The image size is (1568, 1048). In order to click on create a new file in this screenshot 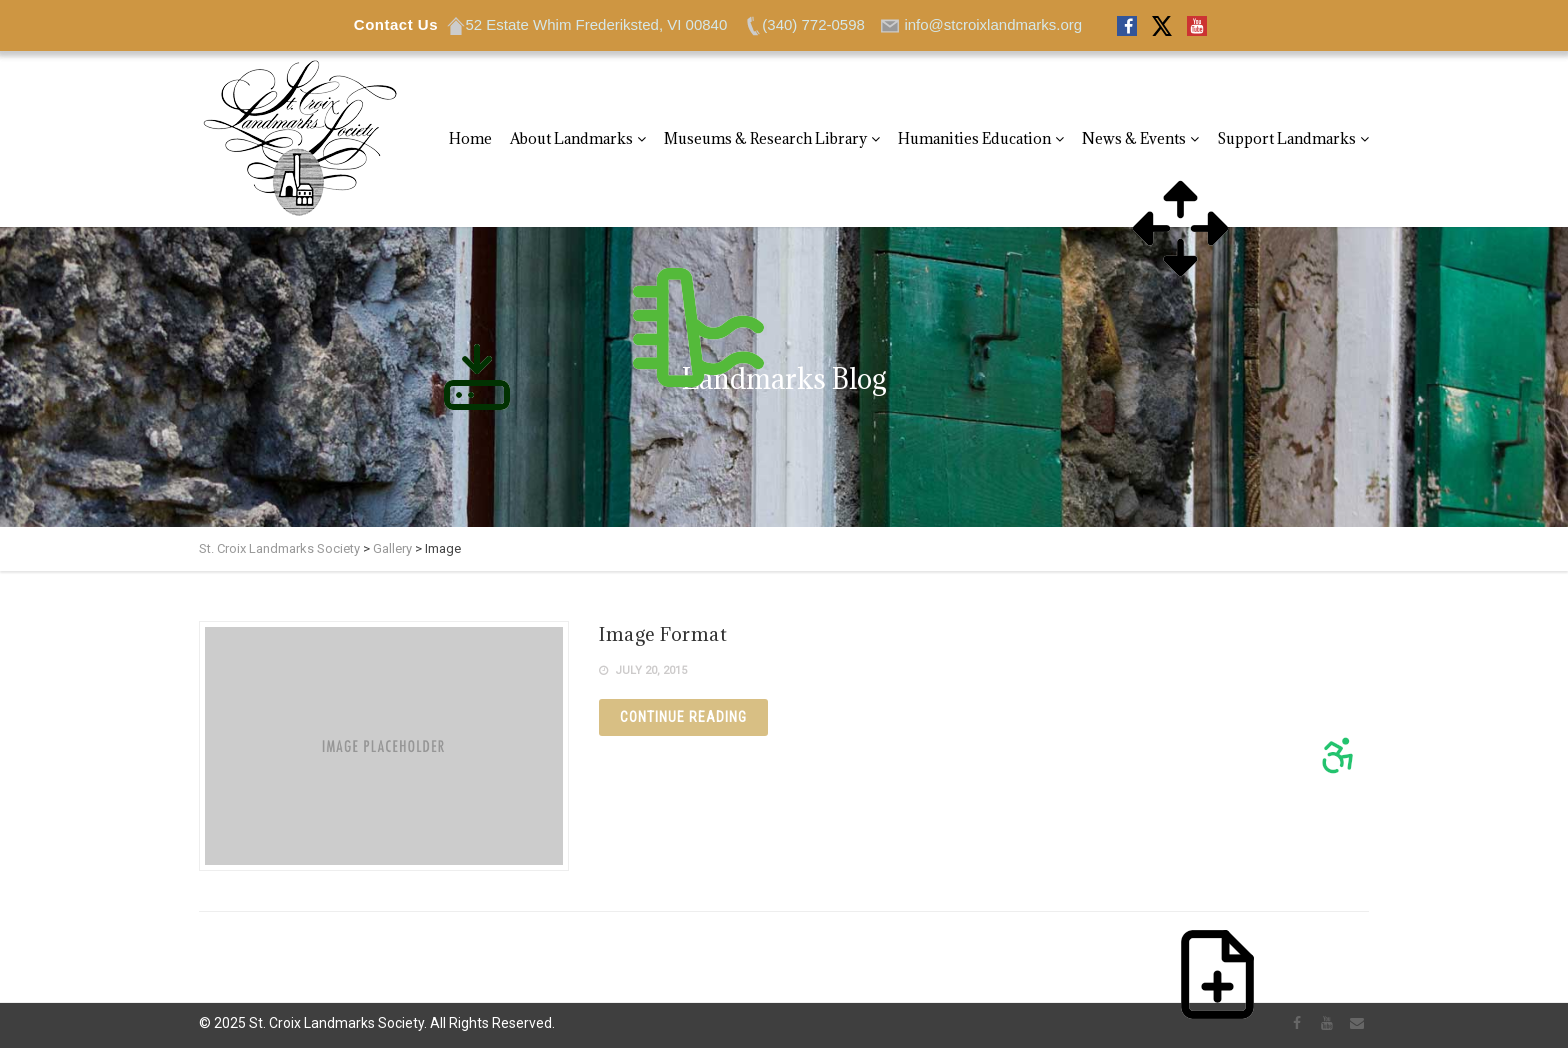, I will do `click(1217, 974)`.